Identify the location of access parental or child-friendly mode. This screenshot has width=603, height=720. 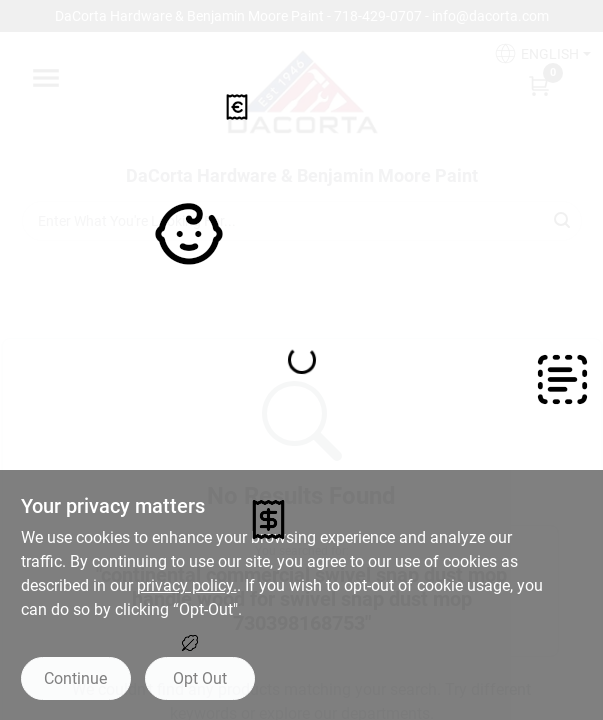
(189, 234).